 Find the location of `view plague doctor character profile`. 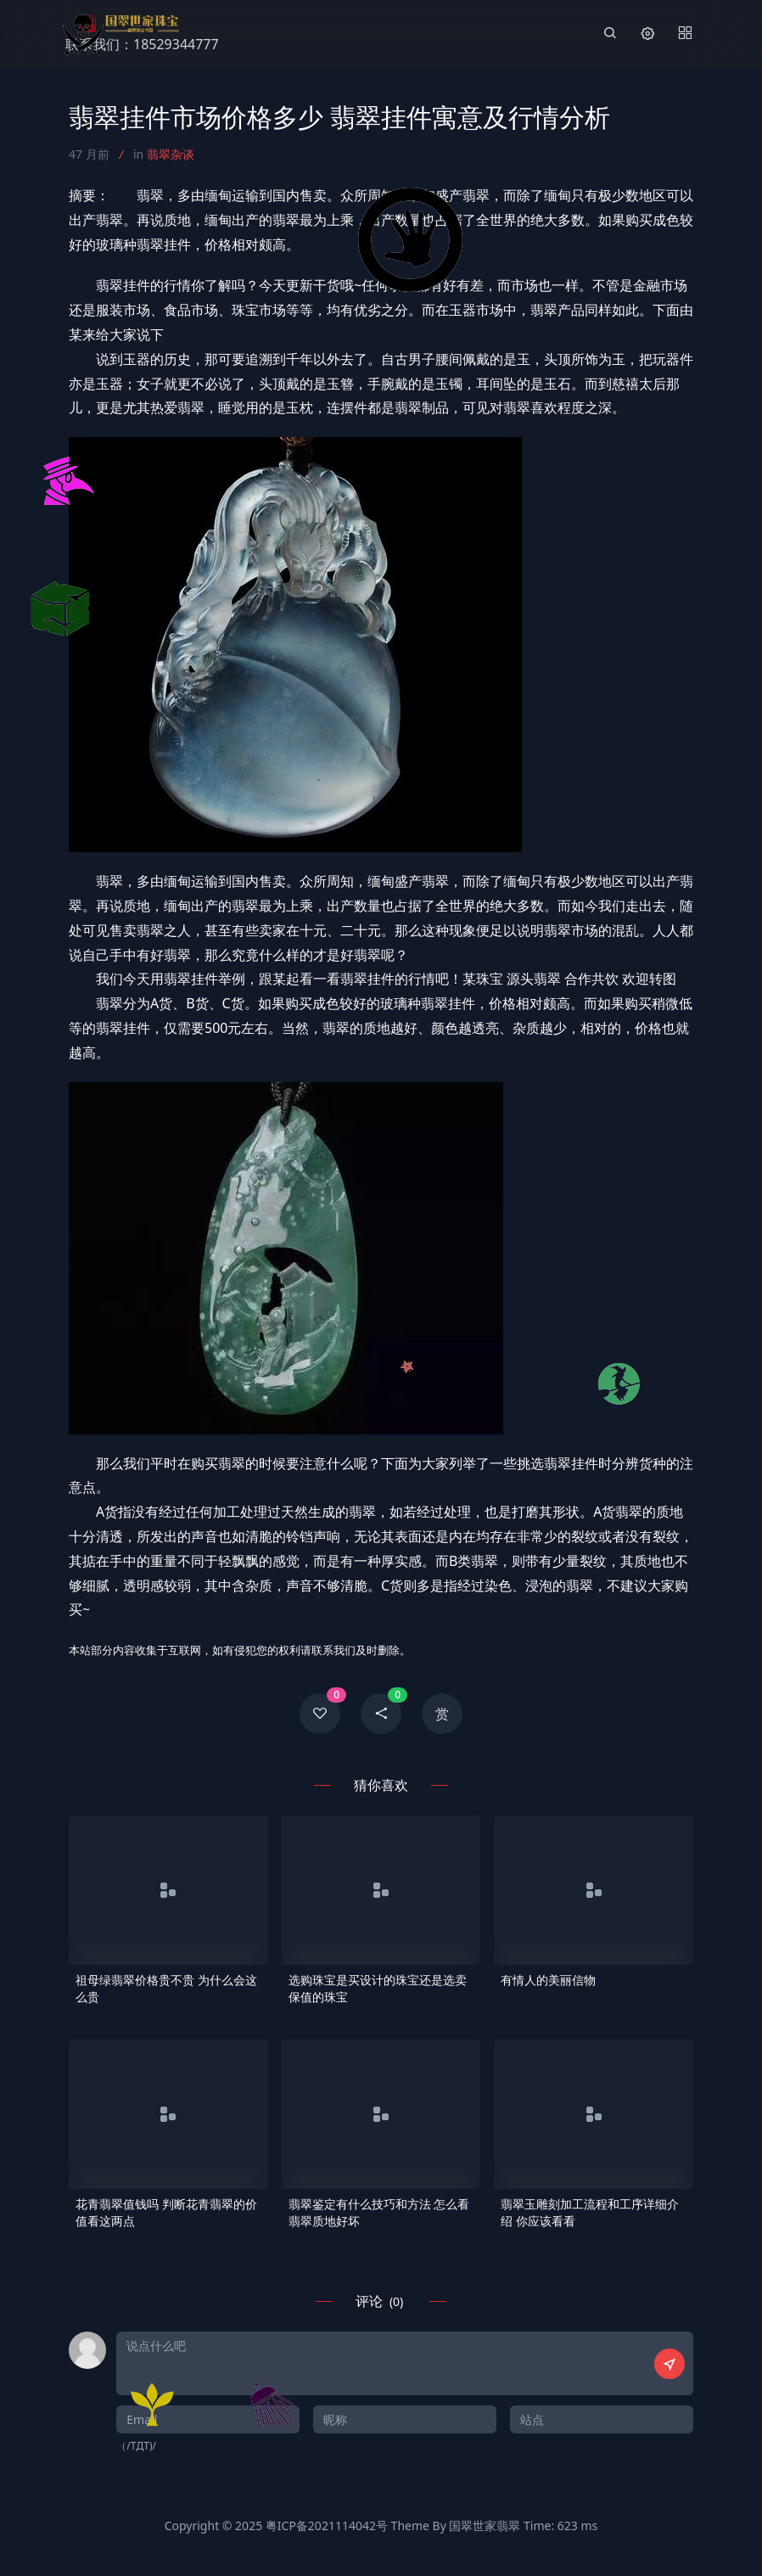

view plague doctor character profile is located at coordinates (69, 480).